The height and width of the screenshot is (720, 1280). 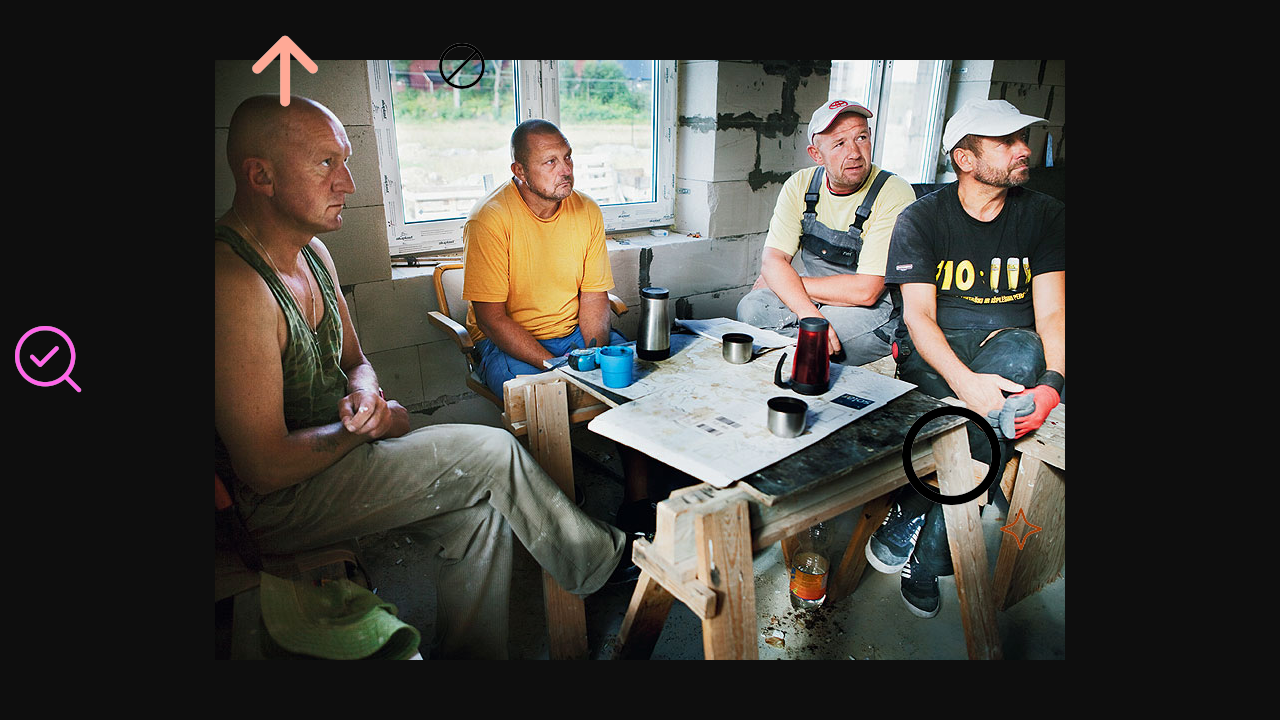 What do you see at coordinates (951, 455) in the screenshot?
I see `unselected radio button or checkbox option` at bounding box center [951, 455].